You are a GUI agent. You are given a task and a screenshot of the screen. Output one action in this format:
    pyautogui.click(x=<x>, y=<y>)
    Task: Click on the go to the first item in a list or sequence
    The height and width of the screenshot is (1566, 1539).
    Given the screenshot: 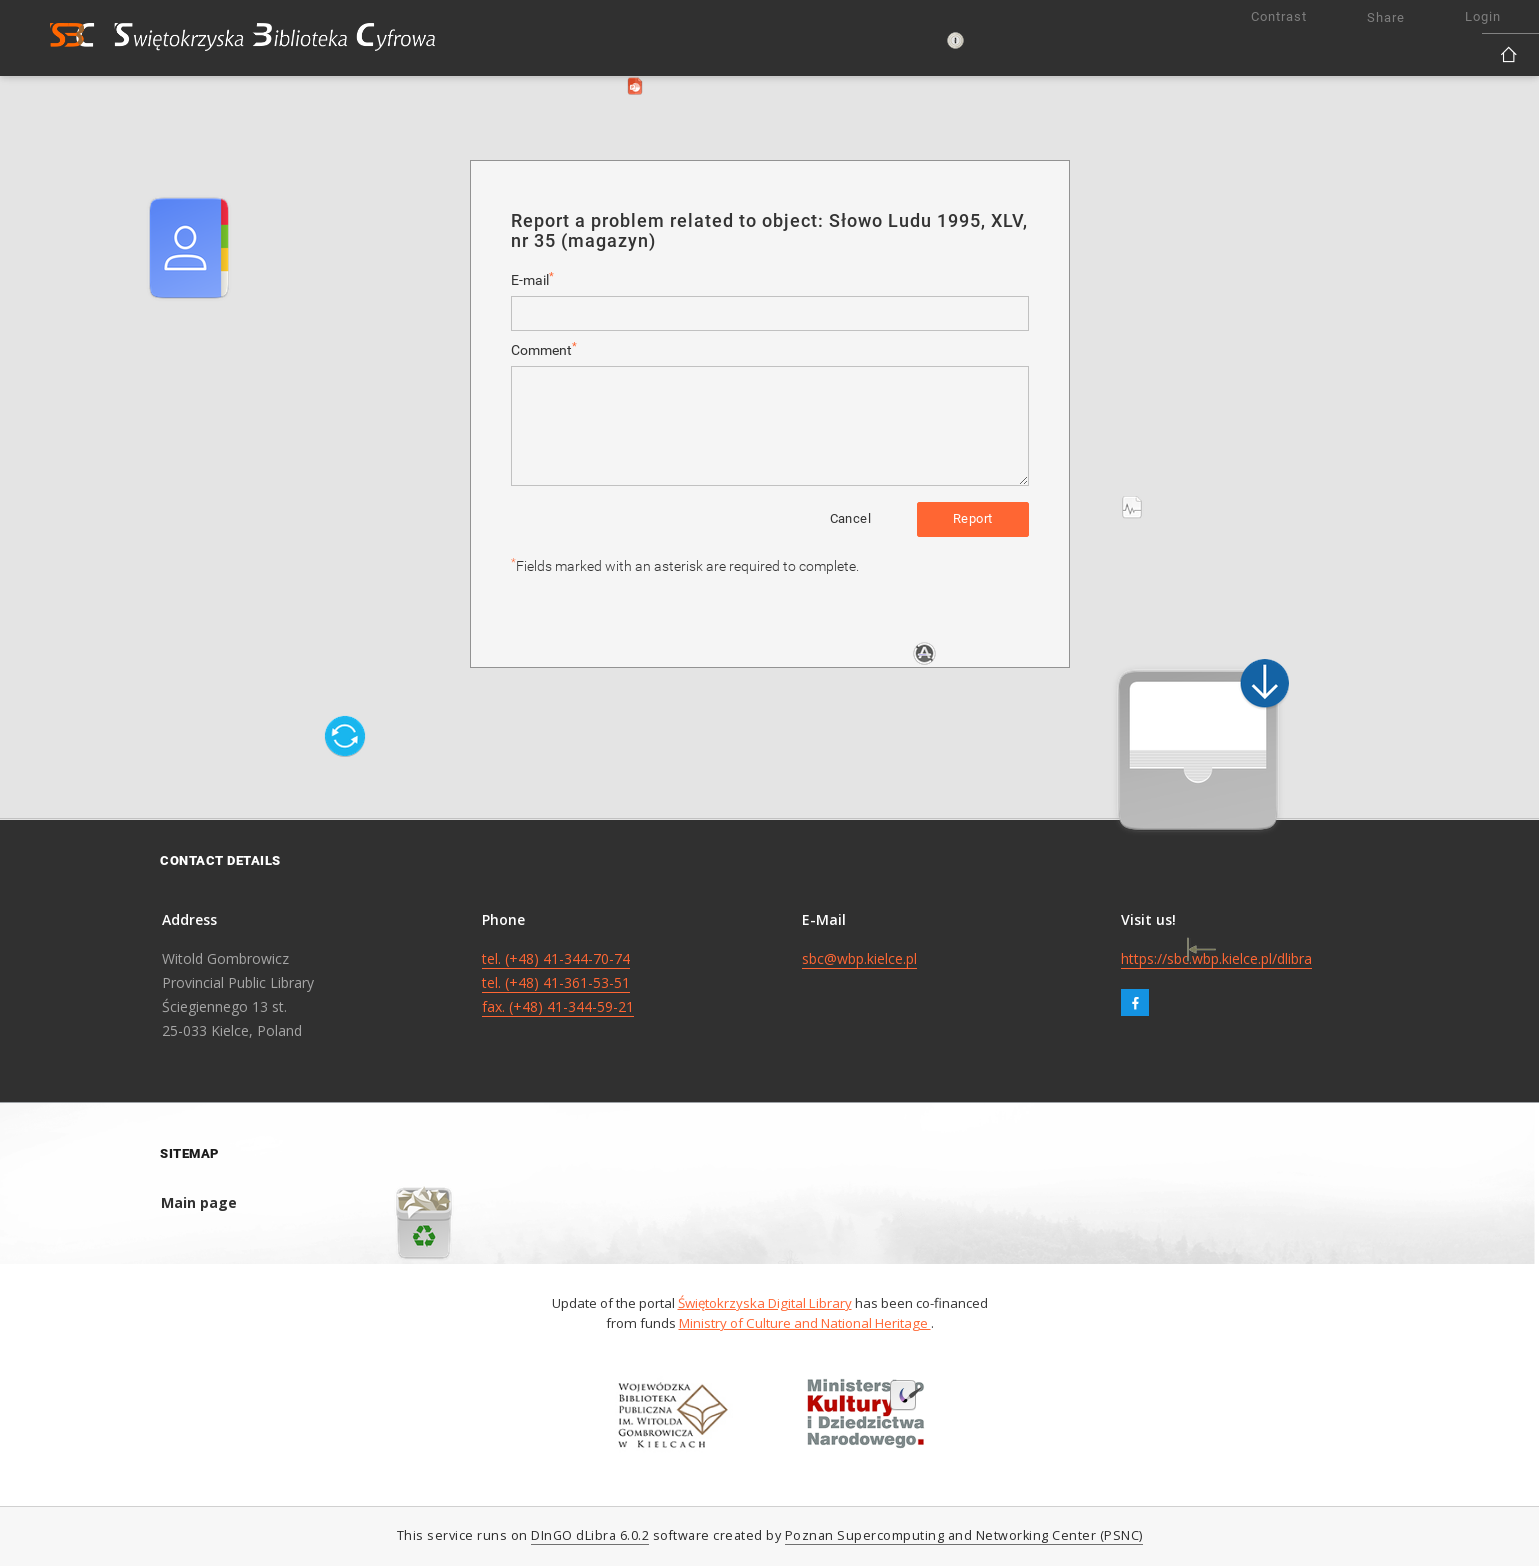 What is the action you would take?
    pyautogui.click(x=1201, y=949)
    